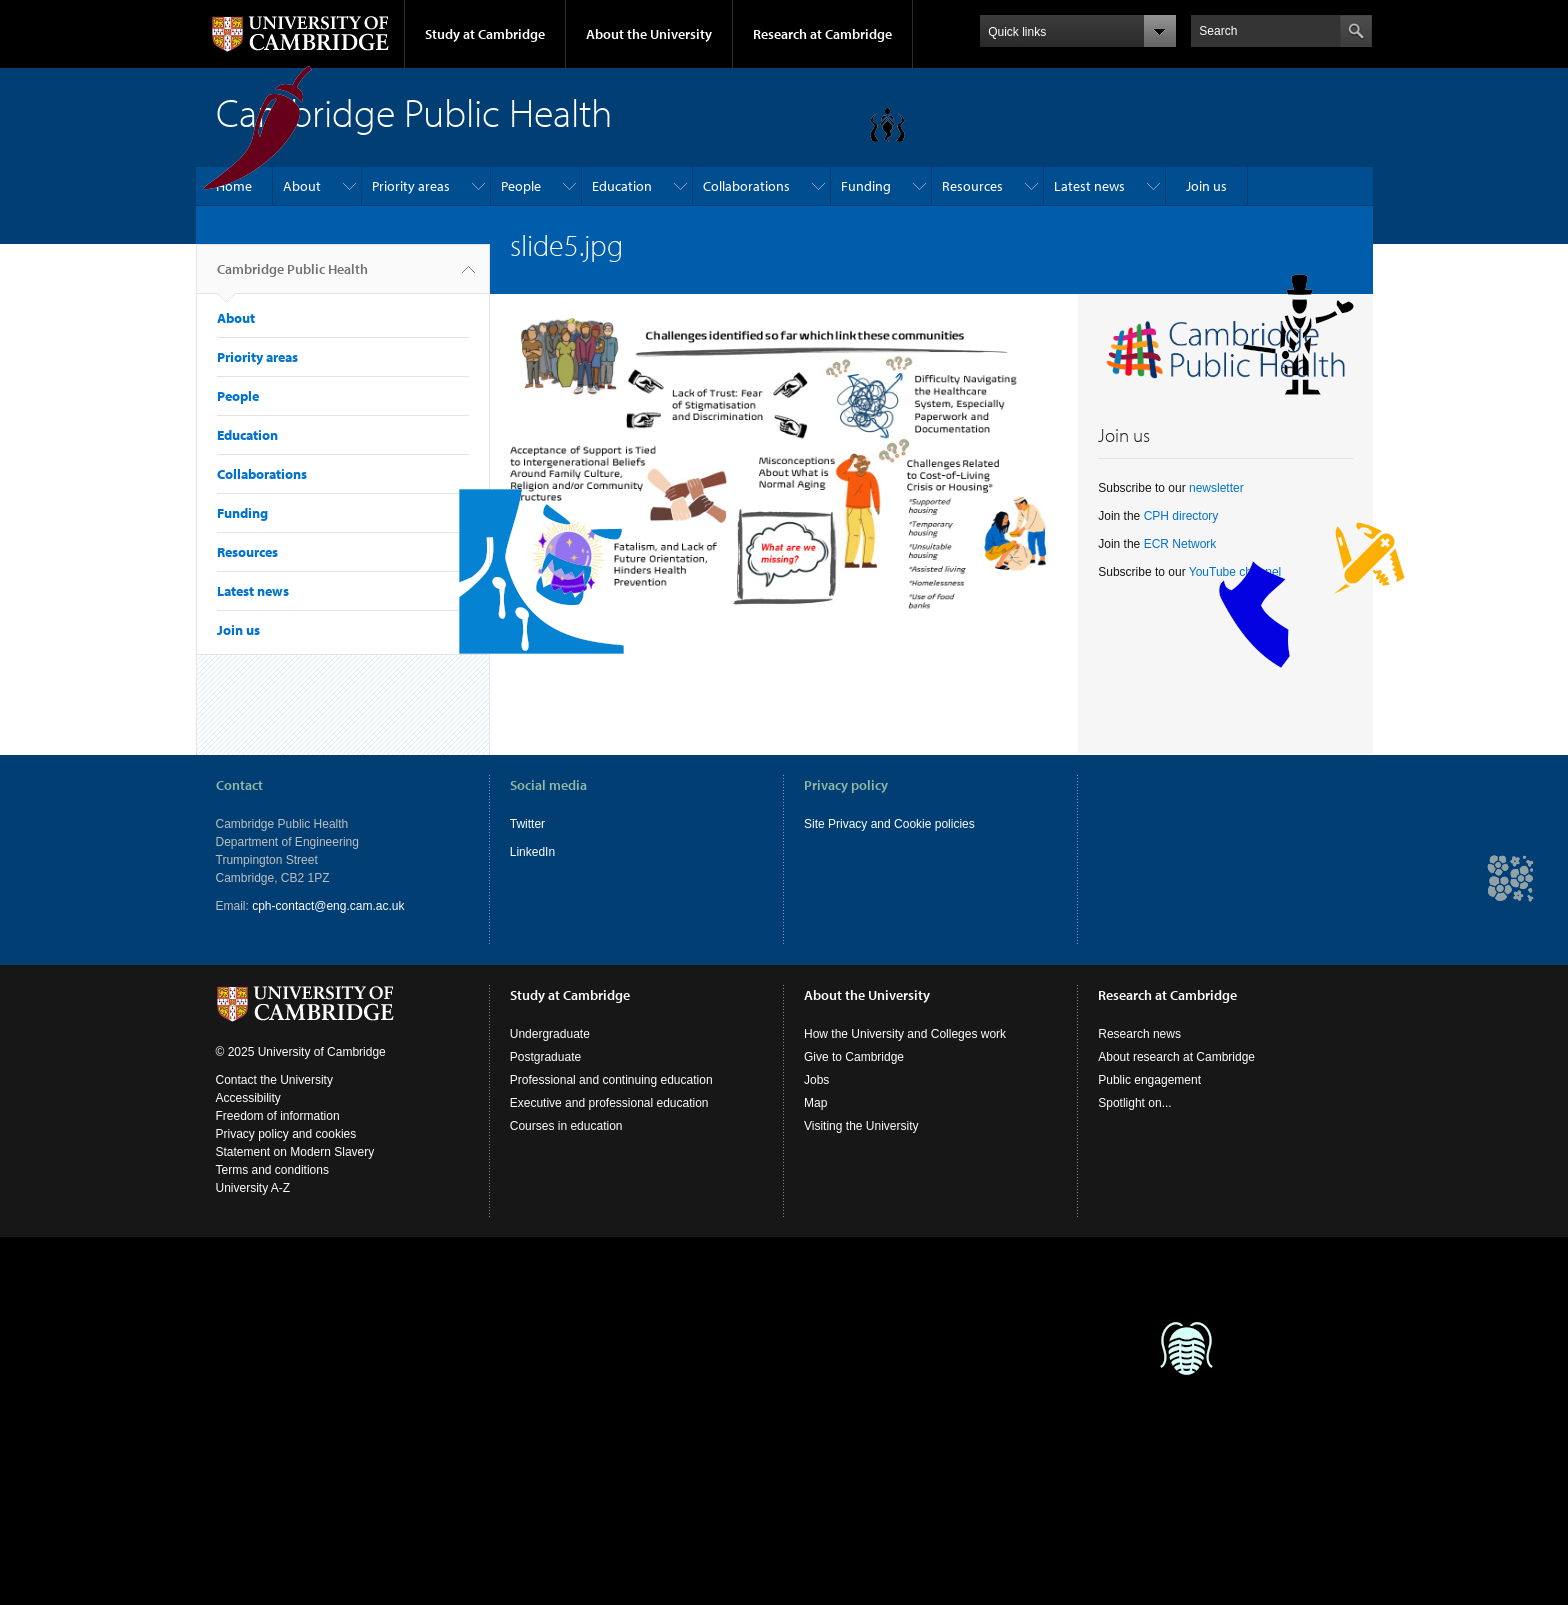 The width and height of the screenshot is (1568, 1605). I want to click on select Peru as your country or region, so click(1254, 613).